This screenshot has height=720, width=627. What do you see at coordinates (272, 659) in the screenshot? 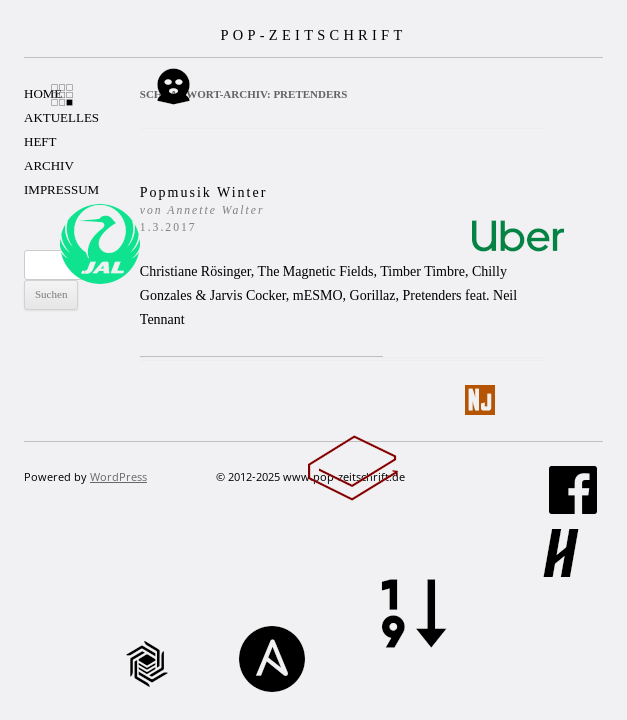
I see `Ansible automation platform logo` at bounding box center [272, 659].